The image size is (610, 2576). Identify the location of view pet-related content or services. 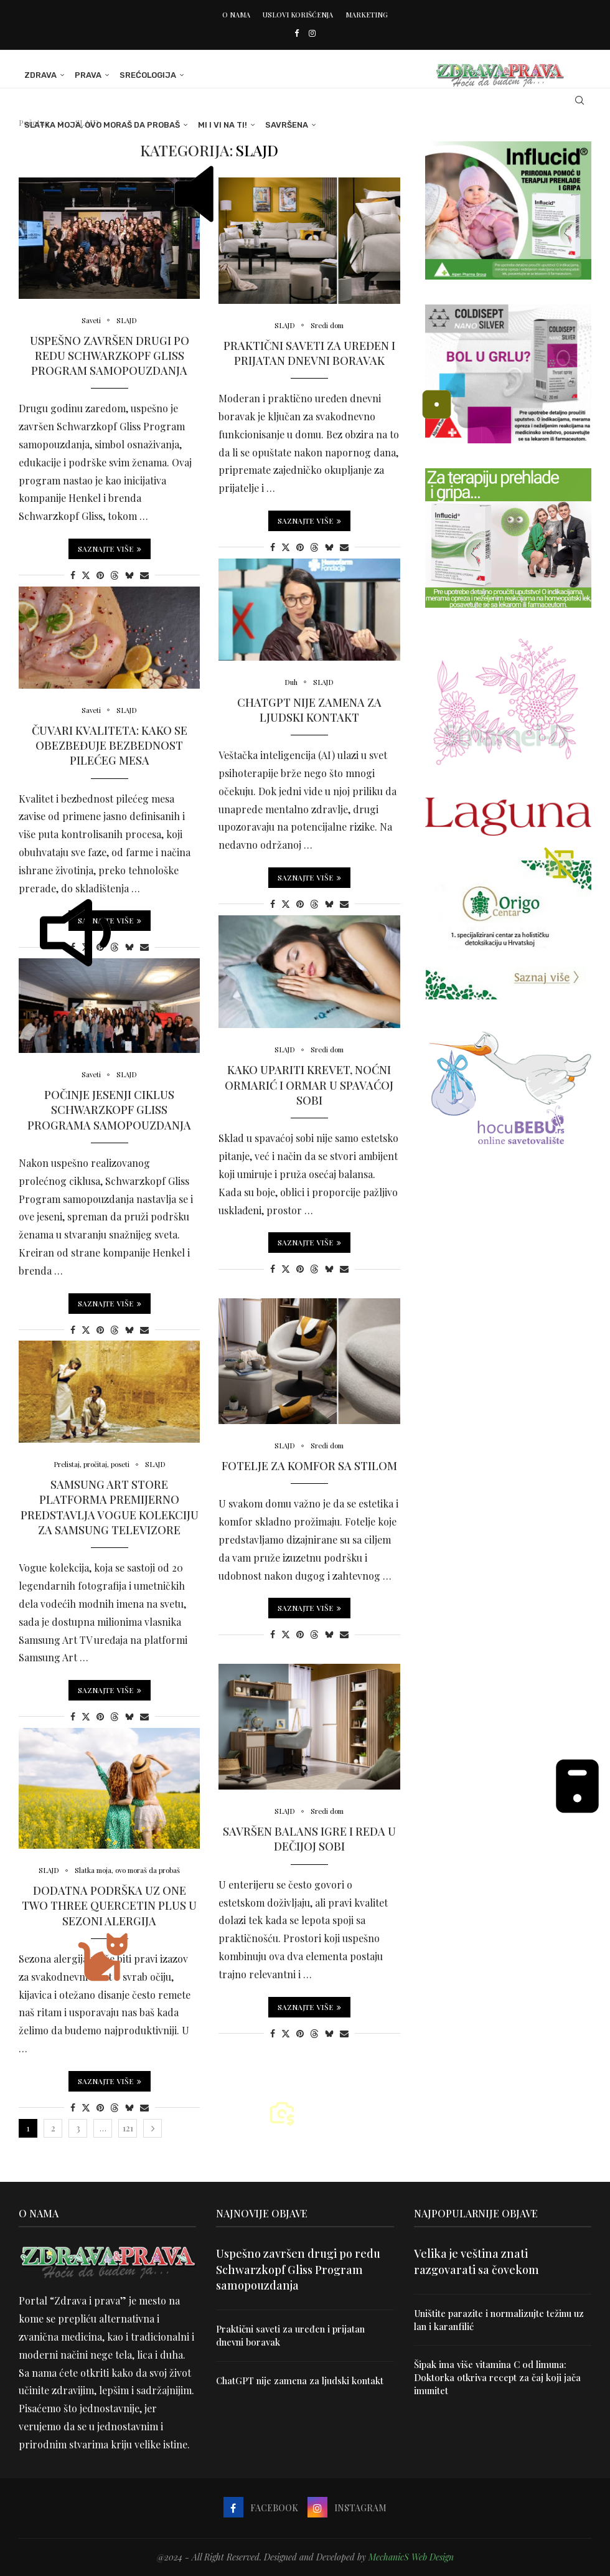
(102, 1957).